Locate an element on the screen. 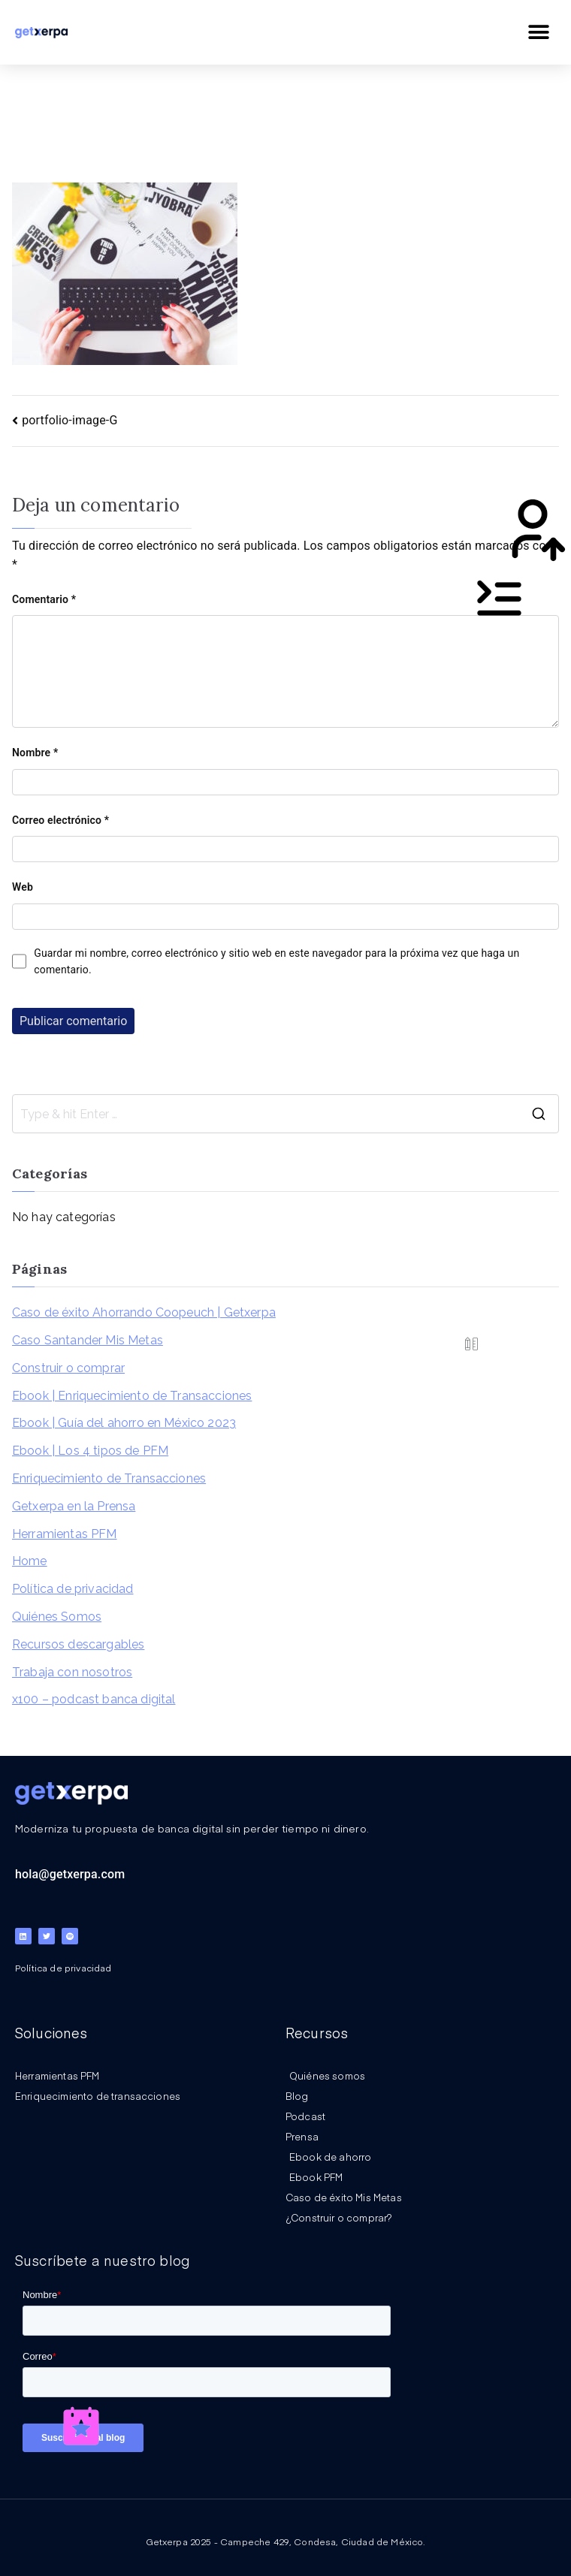 This screenshot has width=571, height=2576. promote user or elevate permissions is located at coordinates (533, 529).